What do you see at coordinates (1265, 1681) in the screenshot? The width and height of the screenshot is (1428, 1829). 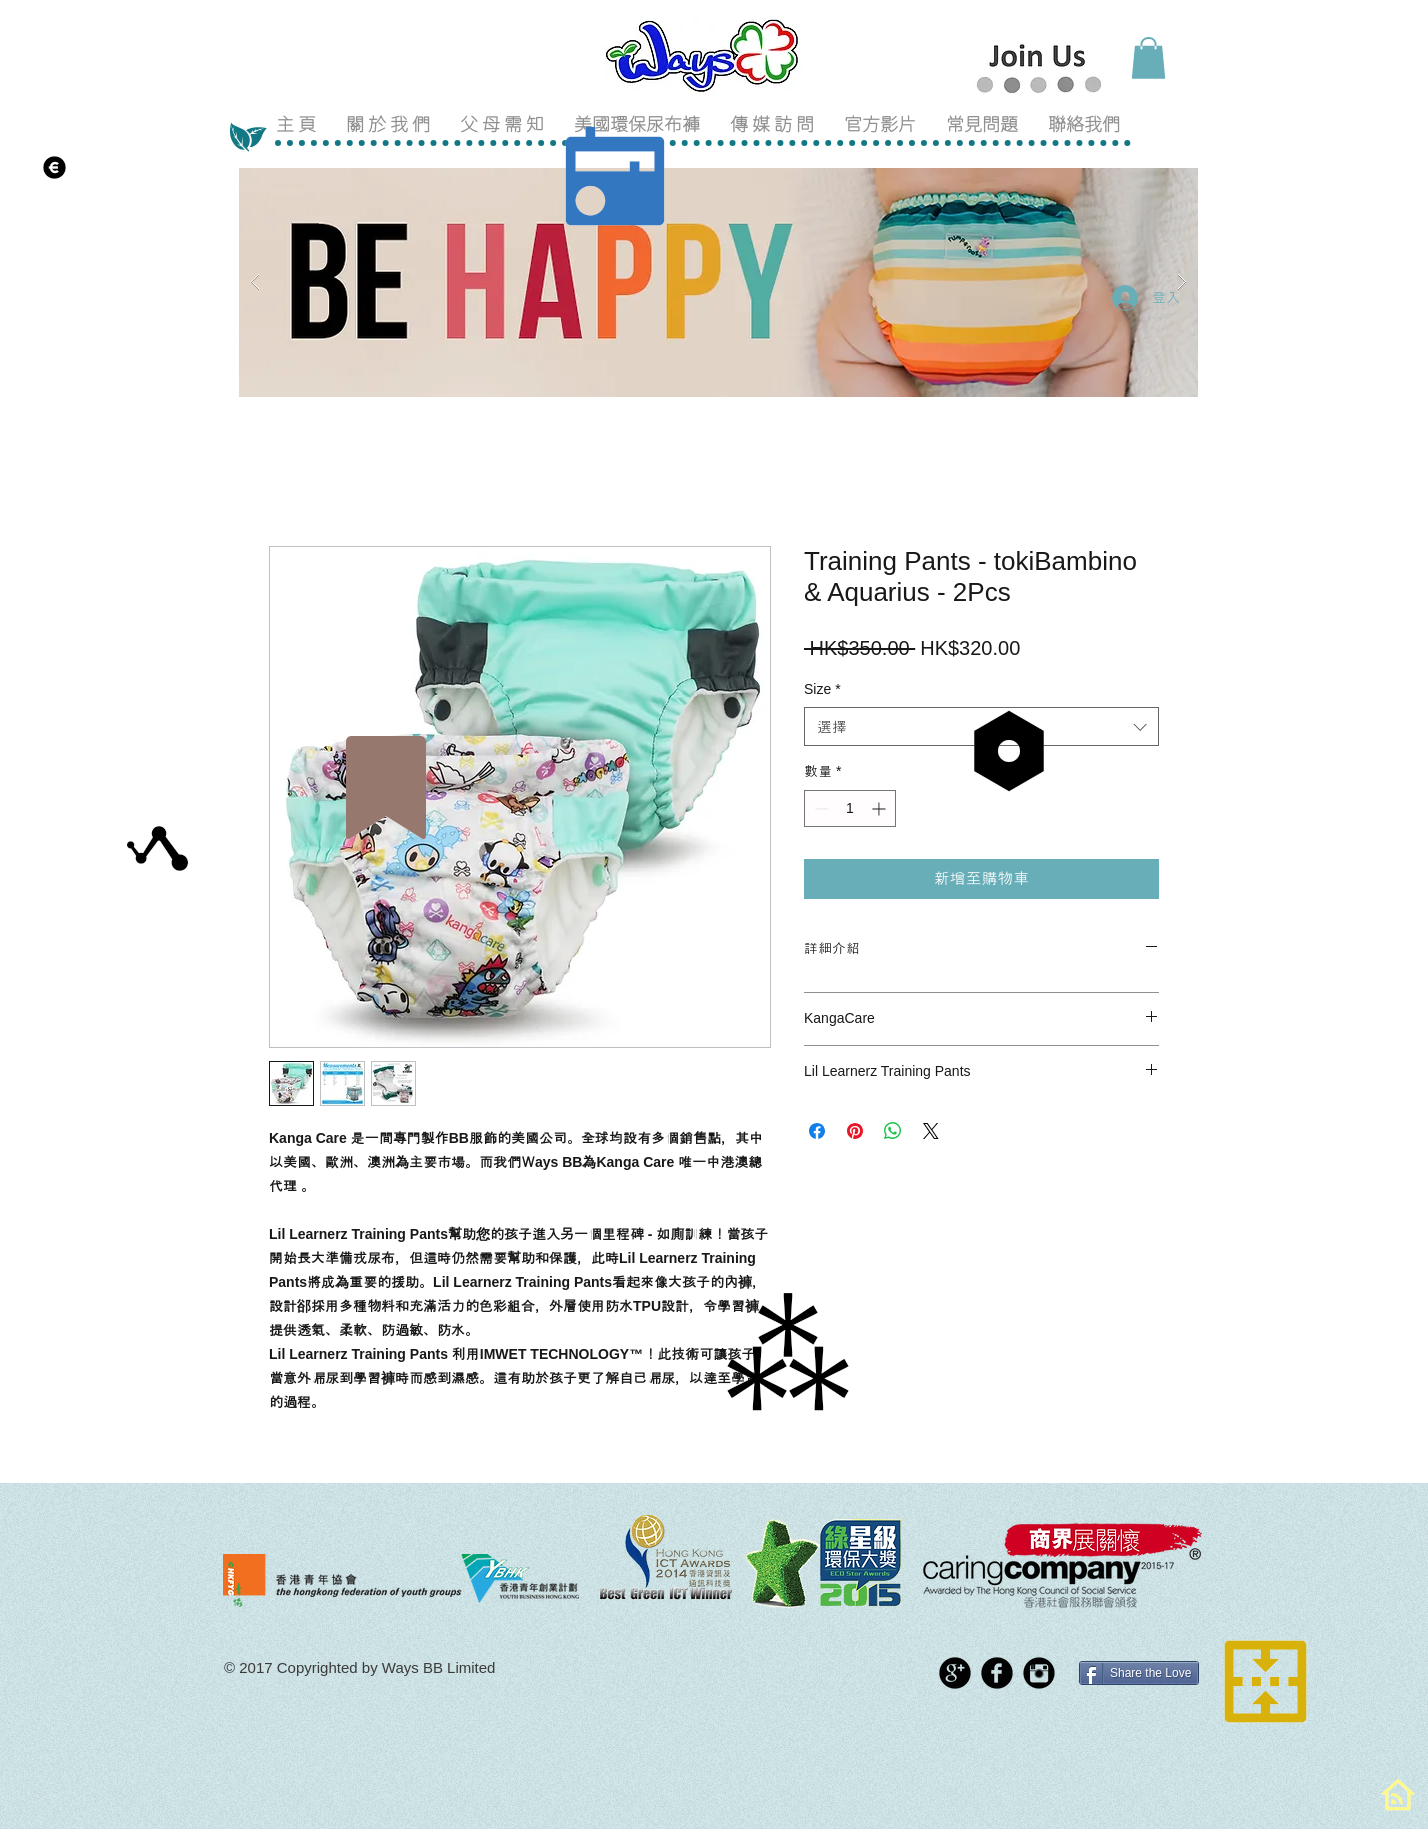 I see `merge cells vertically in a table or spreadsheet` at bounding box center [1265, 1681].